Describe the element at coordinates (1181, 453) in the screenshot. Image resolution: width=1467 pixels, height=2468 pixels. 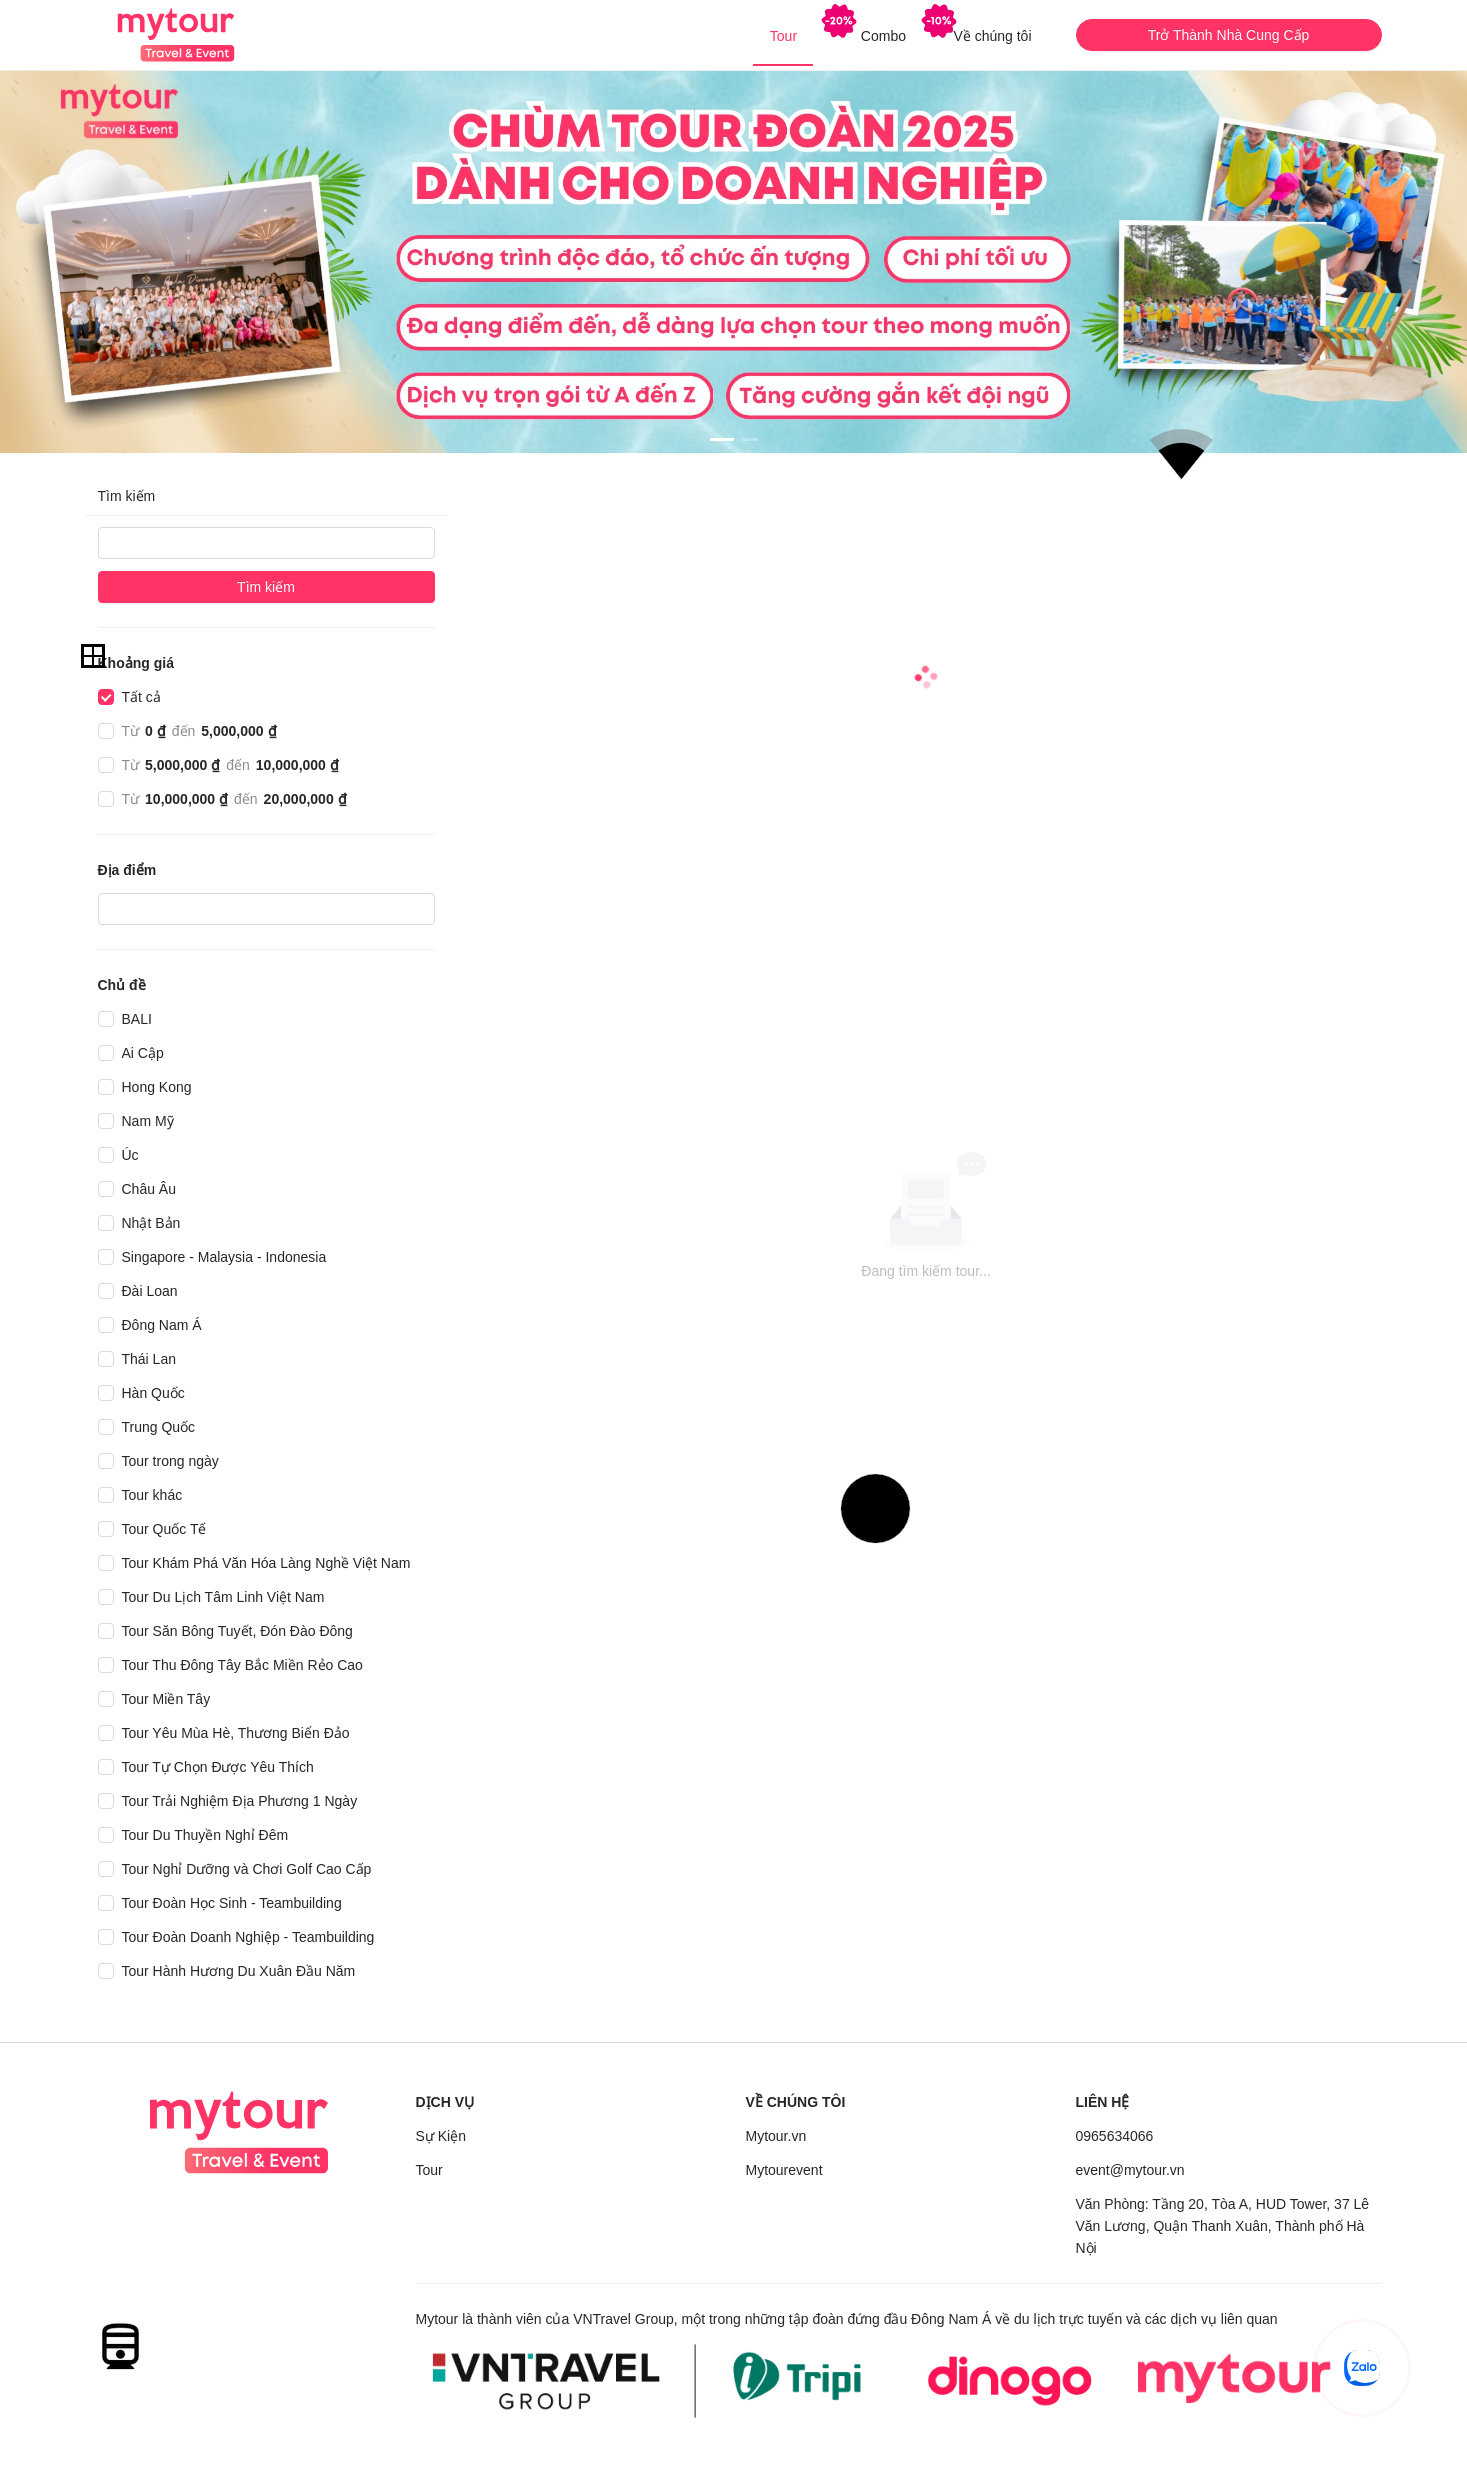
I see `indicates moderate wifi signal strength` at that location.